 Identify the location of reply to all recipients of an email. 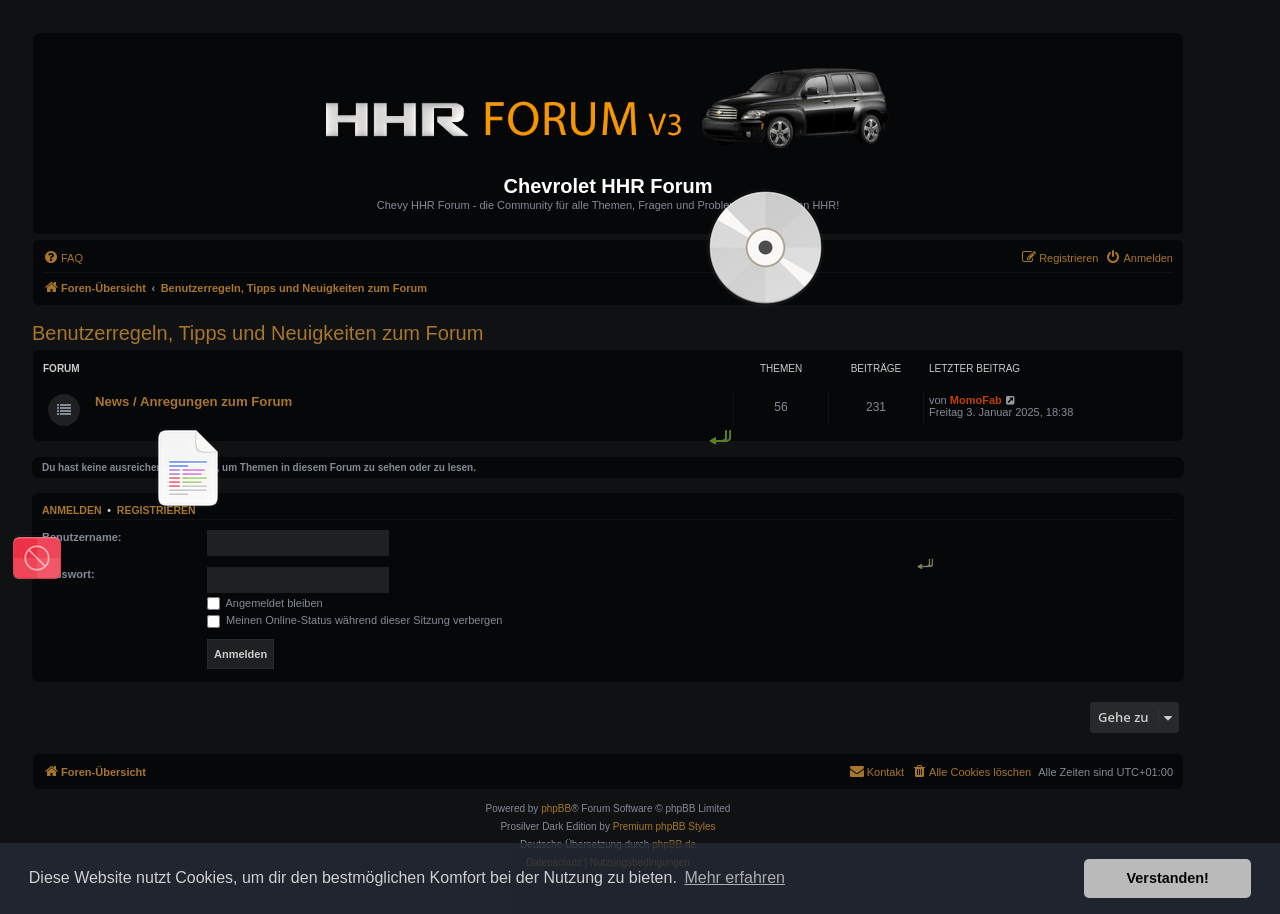
(720, 436).